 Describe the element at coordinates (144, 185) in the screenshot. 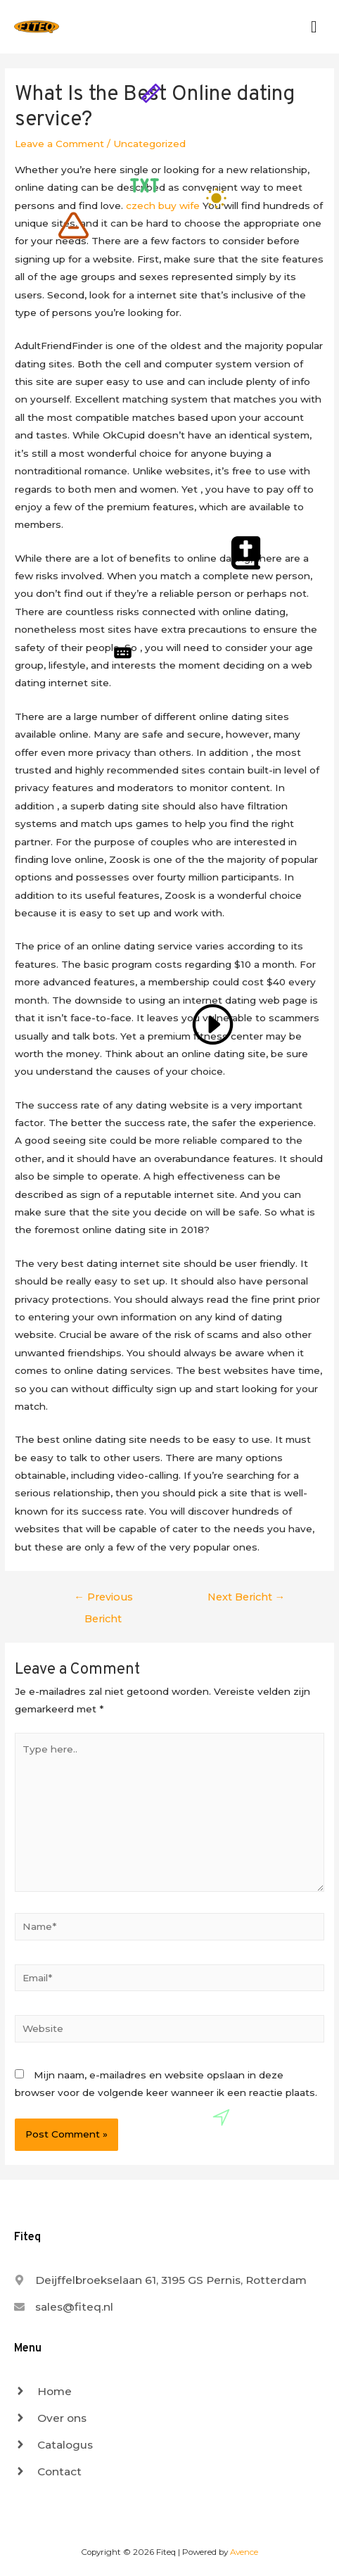

I see `indicates a plain text file format` at that location.